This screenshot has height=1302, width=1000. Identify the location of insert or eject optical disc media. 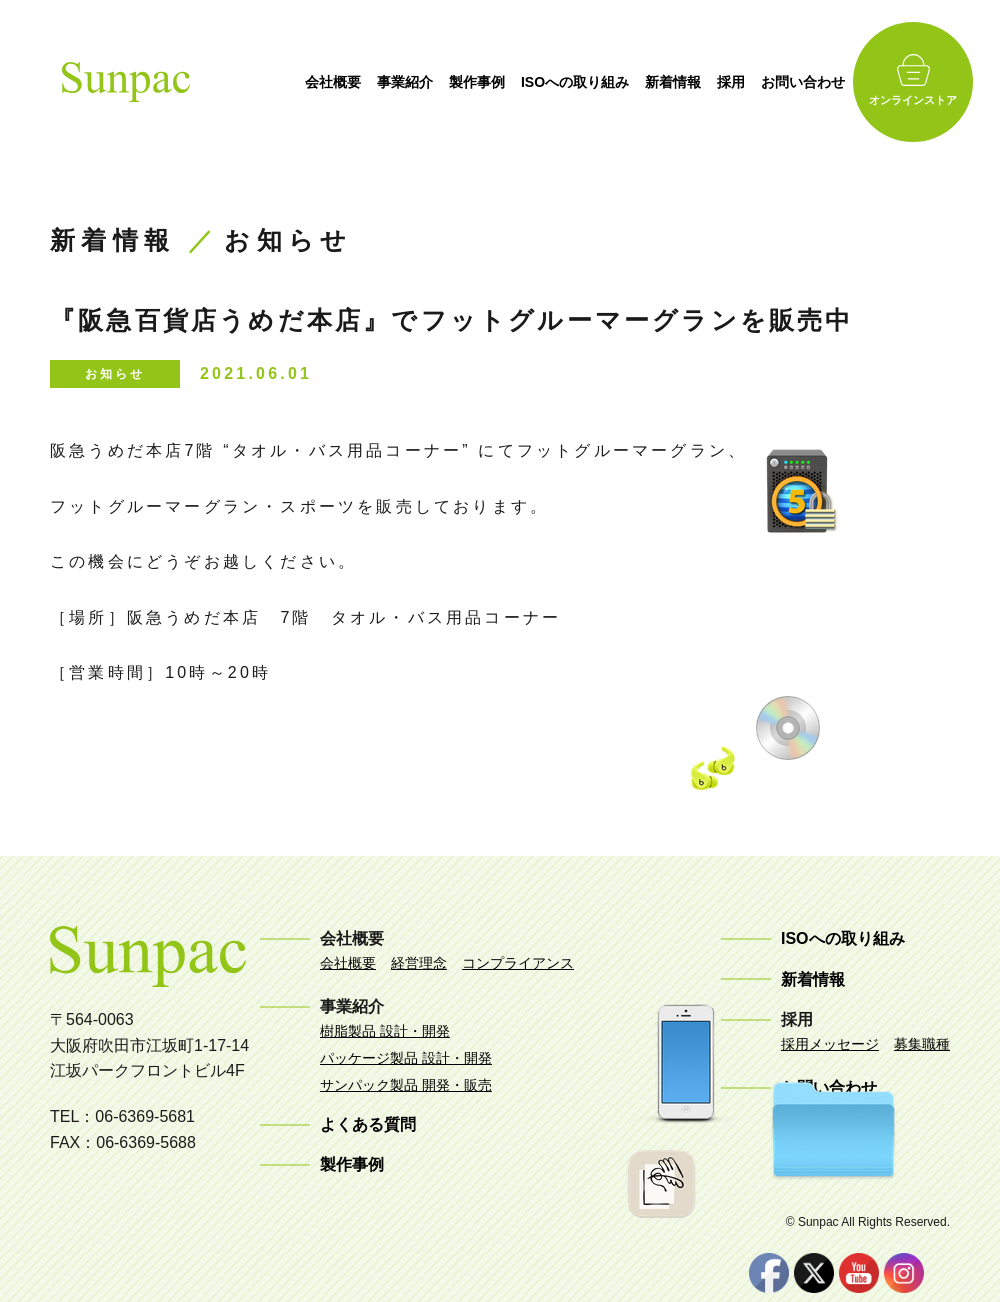
(788, 728).